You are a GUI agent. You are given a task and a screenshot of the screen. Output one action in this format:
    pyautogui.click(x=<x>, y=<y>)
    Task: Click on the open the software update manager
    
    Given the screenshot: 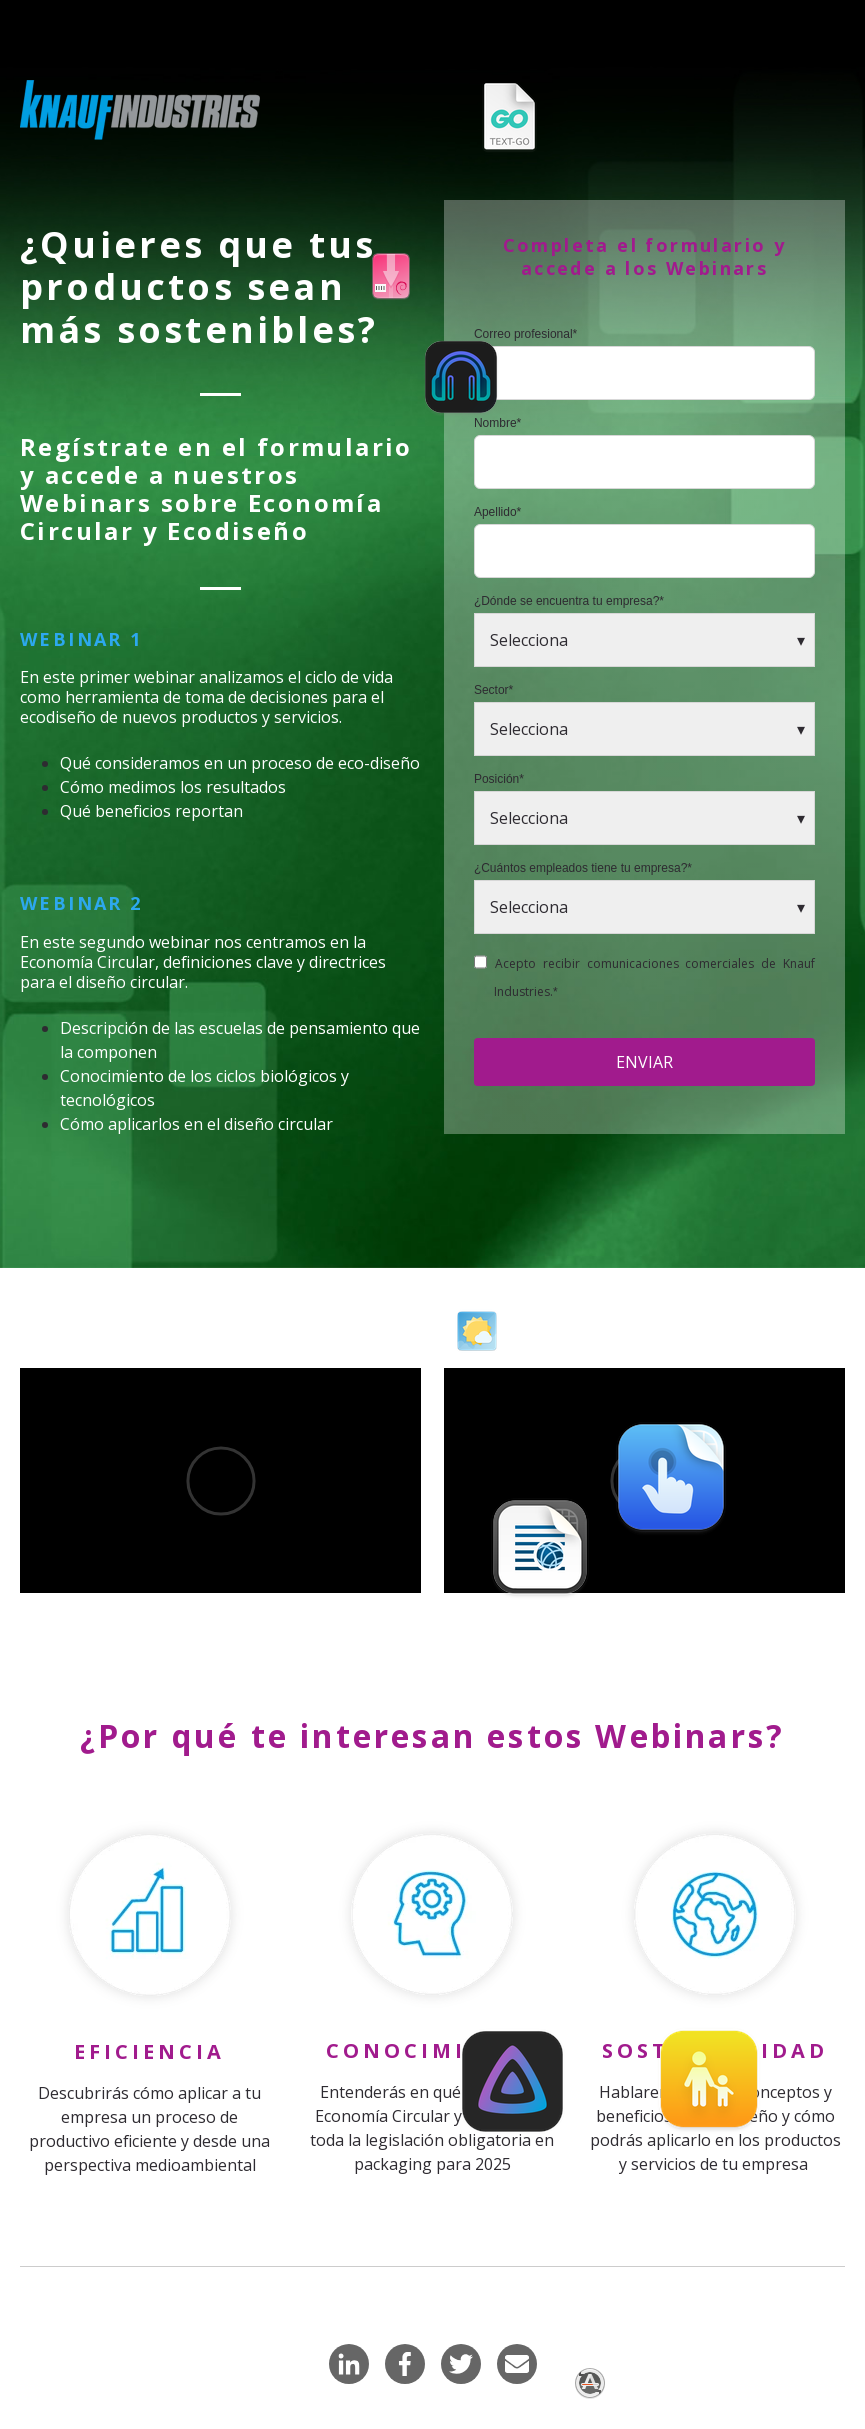 What is the action you would take?
    pyautogui.click(x=590, y=2383)
    